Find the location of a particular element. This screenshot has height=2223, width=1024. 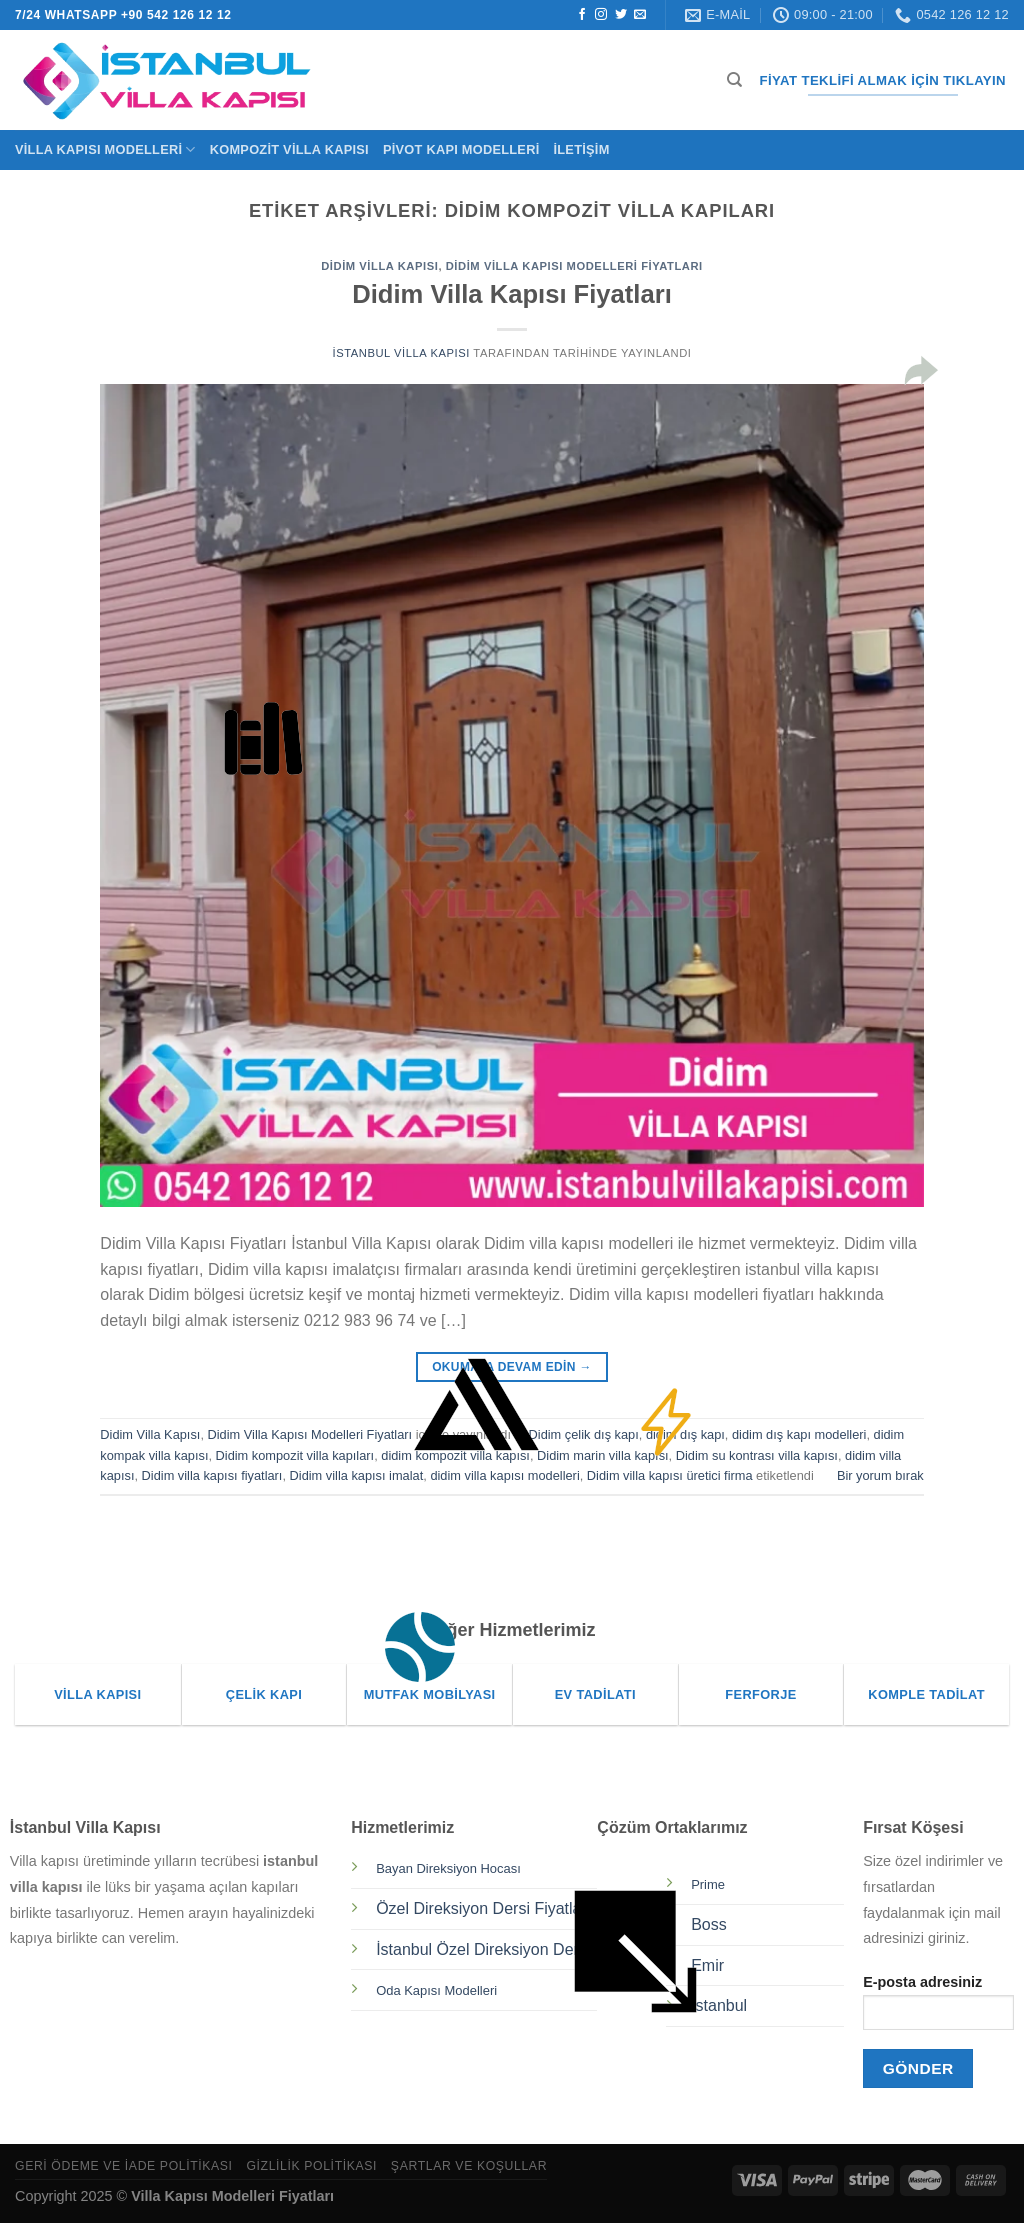

share or forward content is located at coordinates (921, 370).